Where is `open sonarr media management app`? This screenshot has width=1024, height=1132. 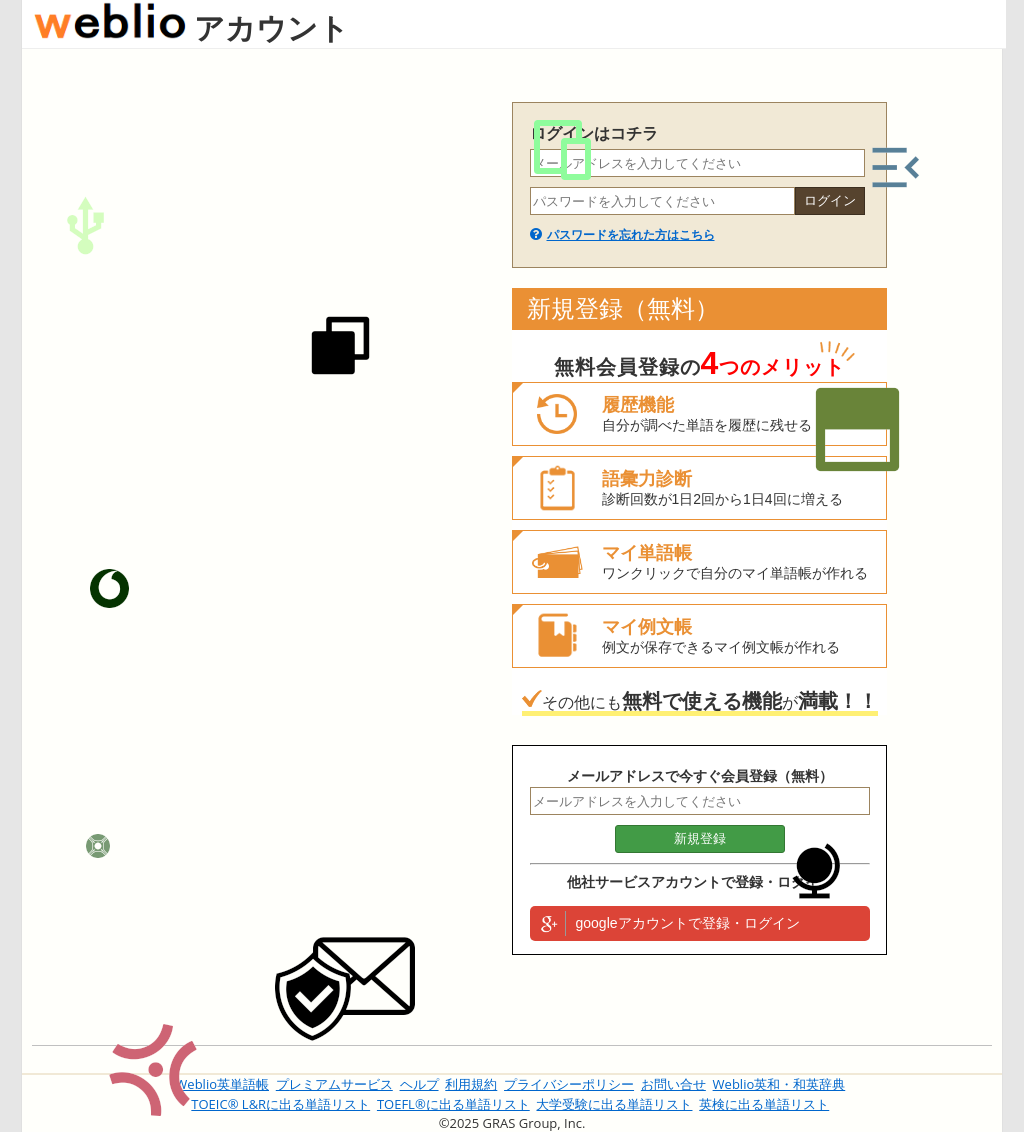
open sonarr media management app is located at coordinates (98, 846).